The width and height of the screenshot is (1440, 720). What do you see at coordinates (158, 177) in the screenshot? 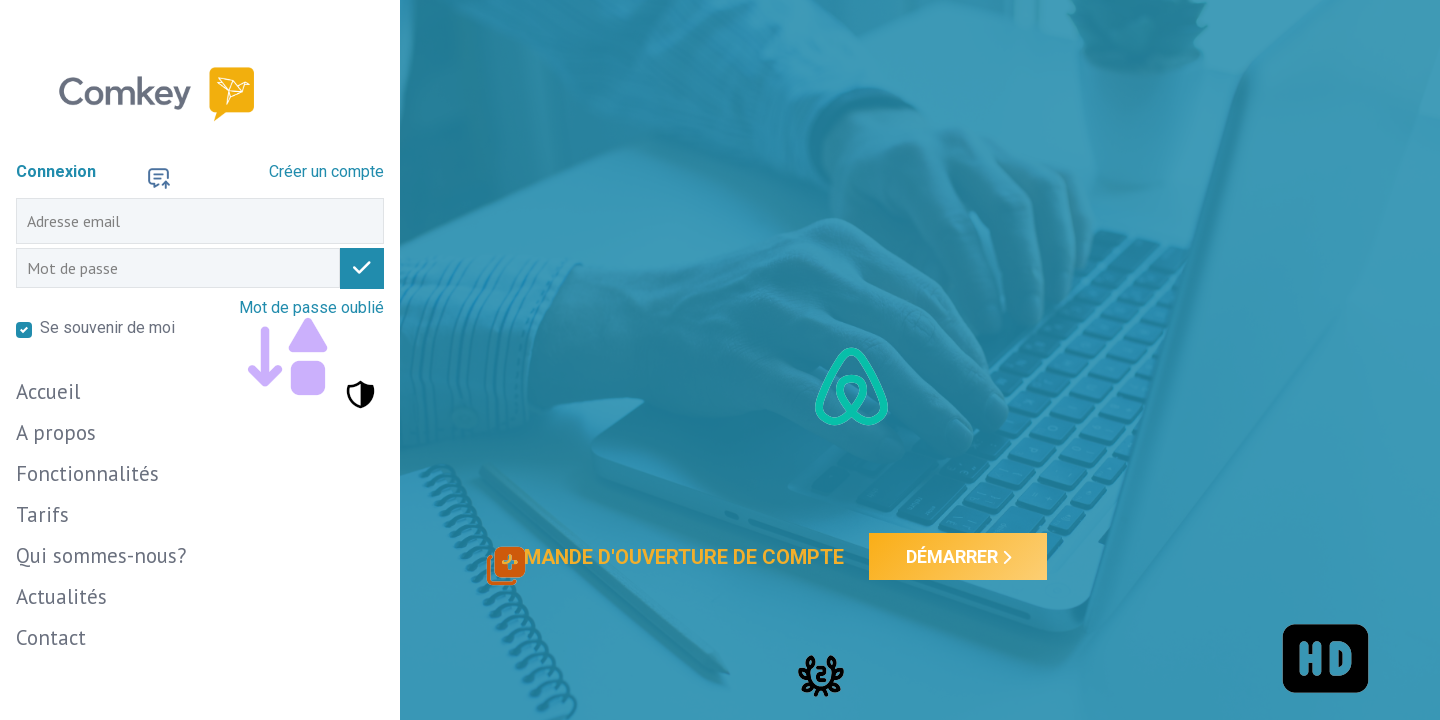
I see `send or submit a message` at bounding box center [158, 177].